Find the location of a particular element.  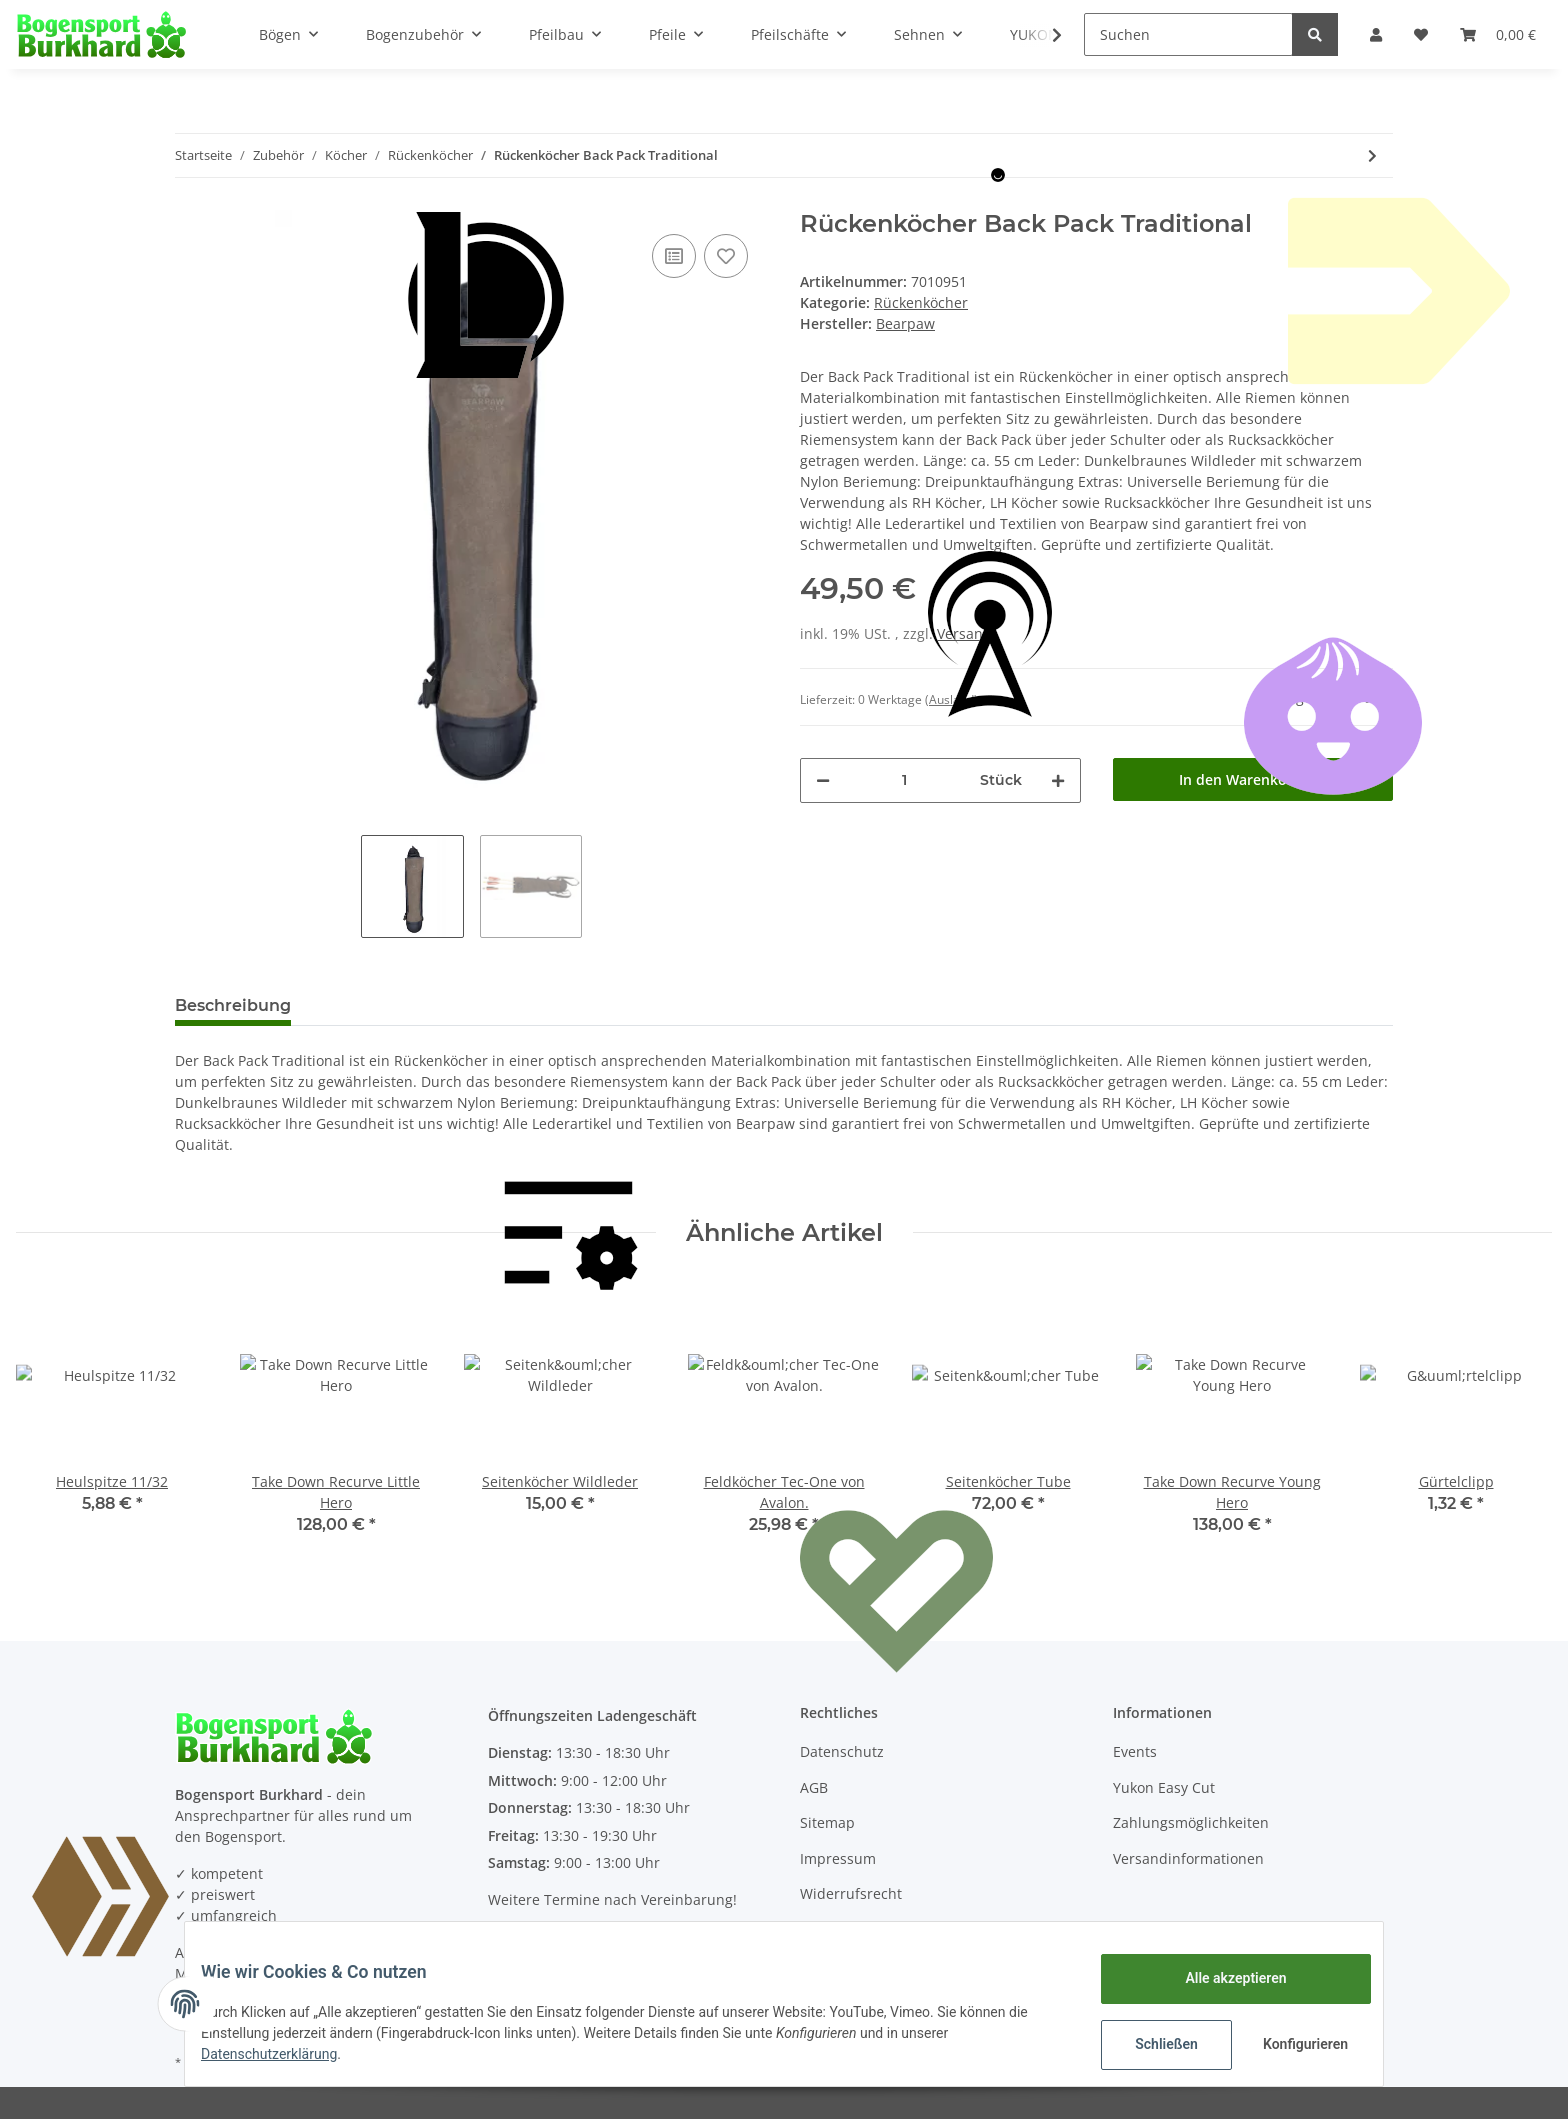

open the V2EX community forum is located at coordinates (1399, 291).